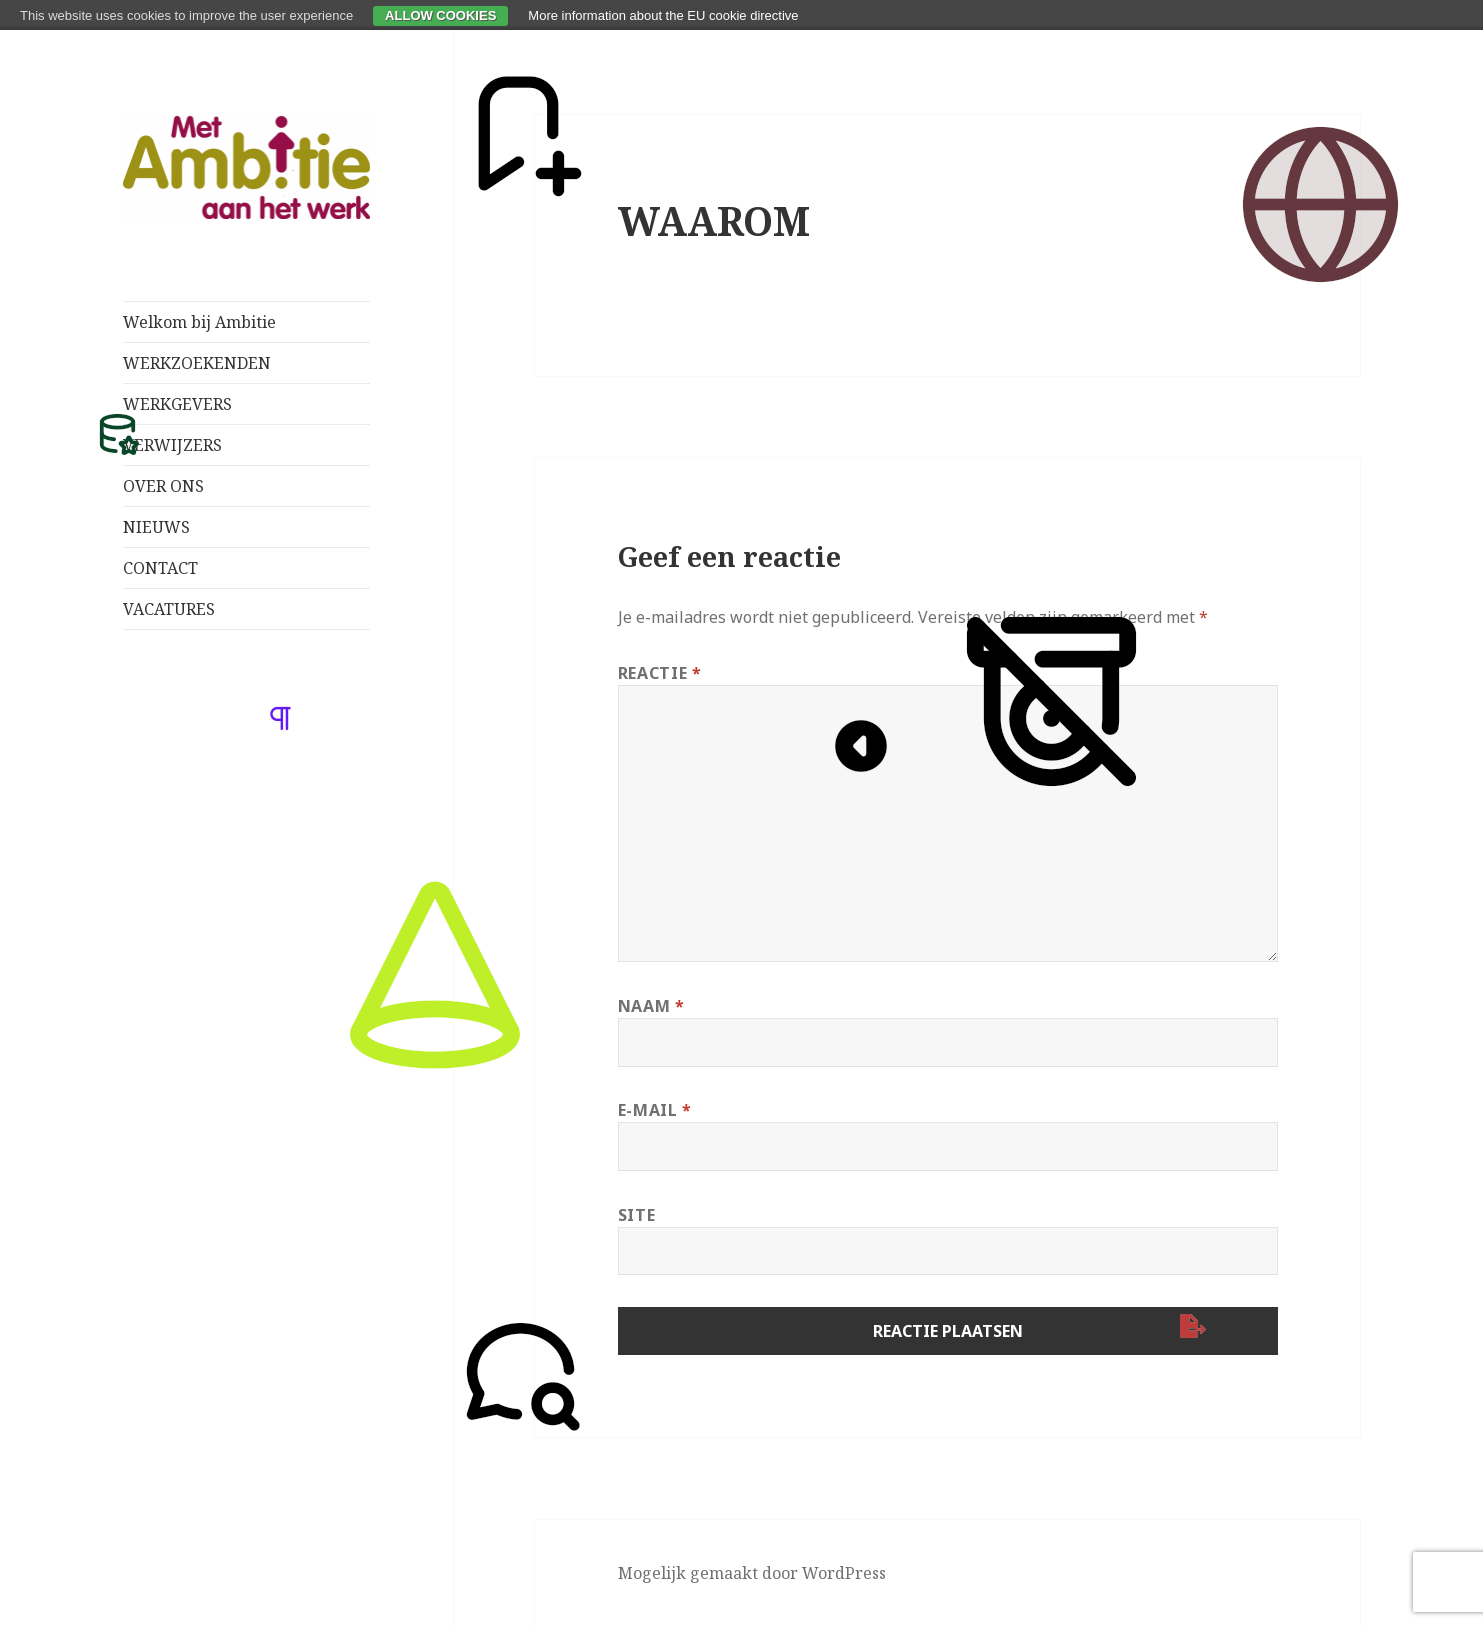 This screenshot has width=1483, height=1626. What do you see at coordinates (1320, 204) in the screenshot?
I see `switch to global or worldwide view` at bounding box center [1320, 204].